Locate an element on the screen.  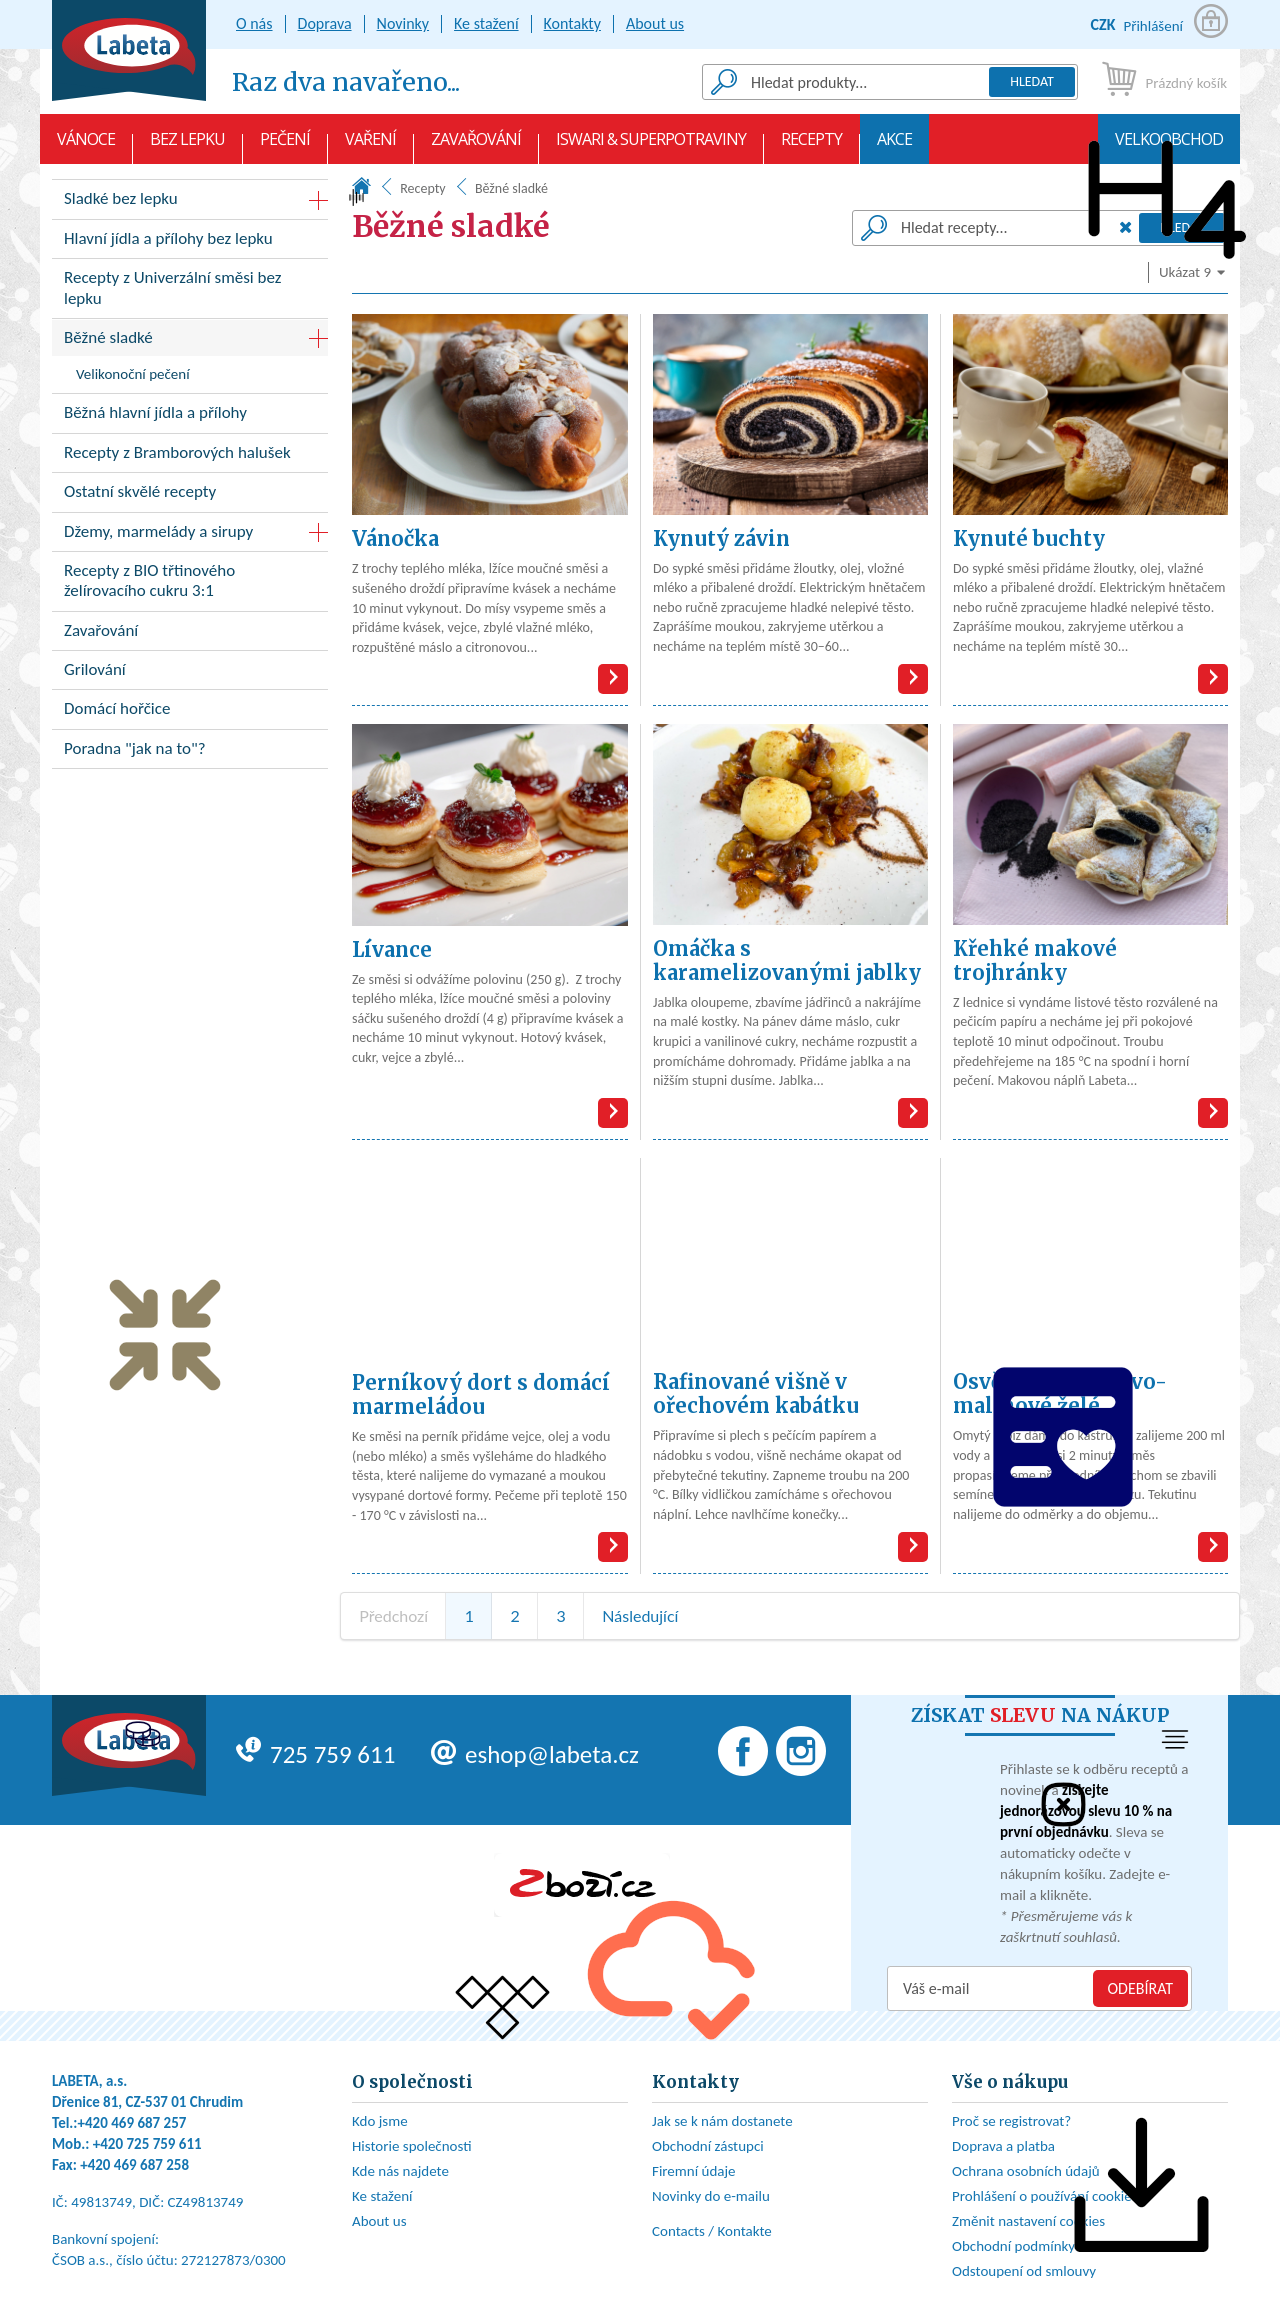
download a file or document is located at coordinates (1141, 2190).